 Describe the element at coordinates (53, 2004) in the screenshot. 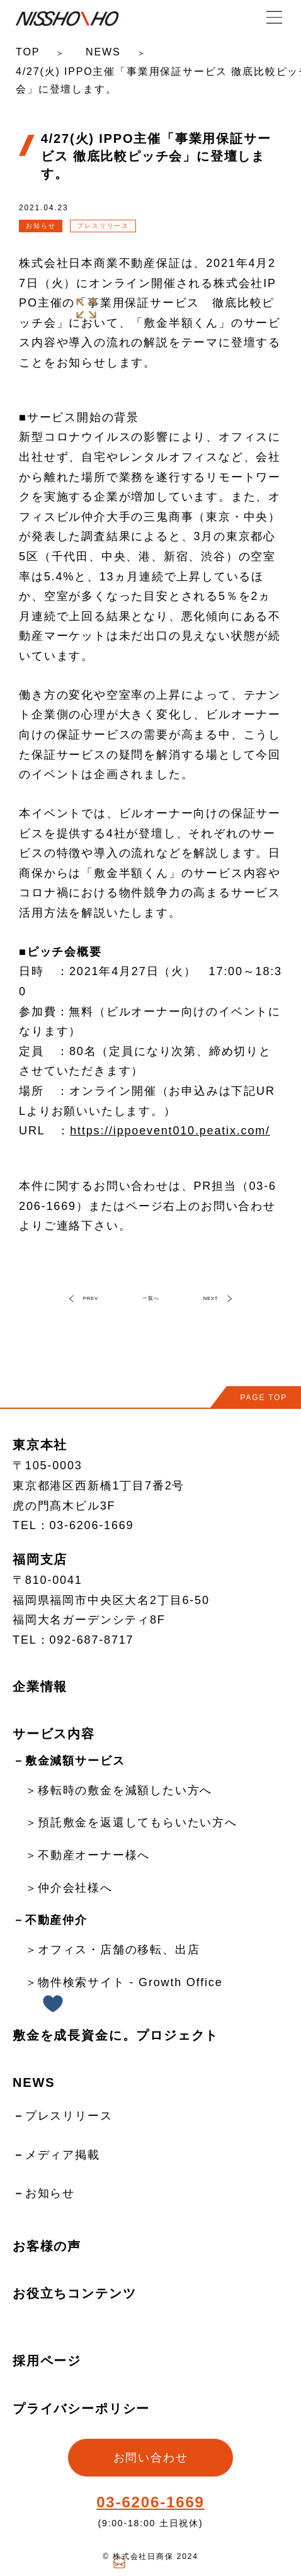

I see `indicates an item has been liked or favorited` at that location.